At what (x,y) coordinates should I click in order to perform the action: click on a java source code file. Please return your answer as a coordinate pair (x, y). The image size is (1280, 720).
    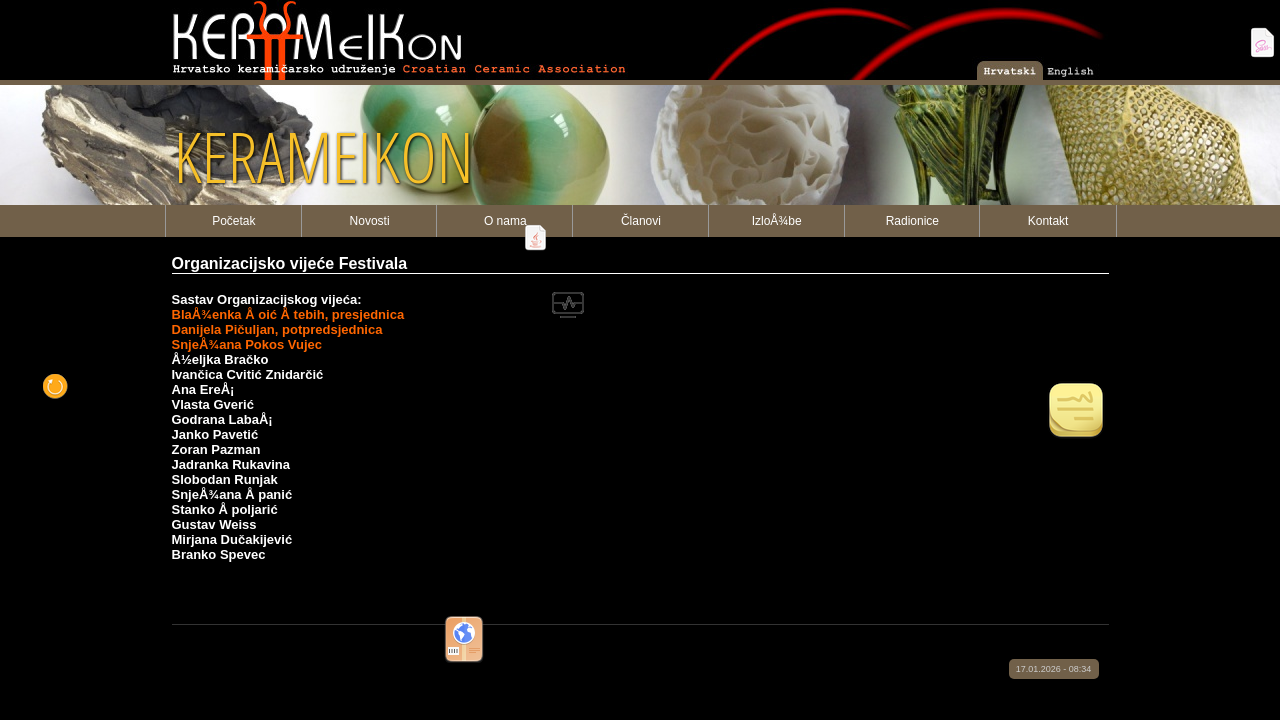
    Looking at the image, I should click on (535, 237).